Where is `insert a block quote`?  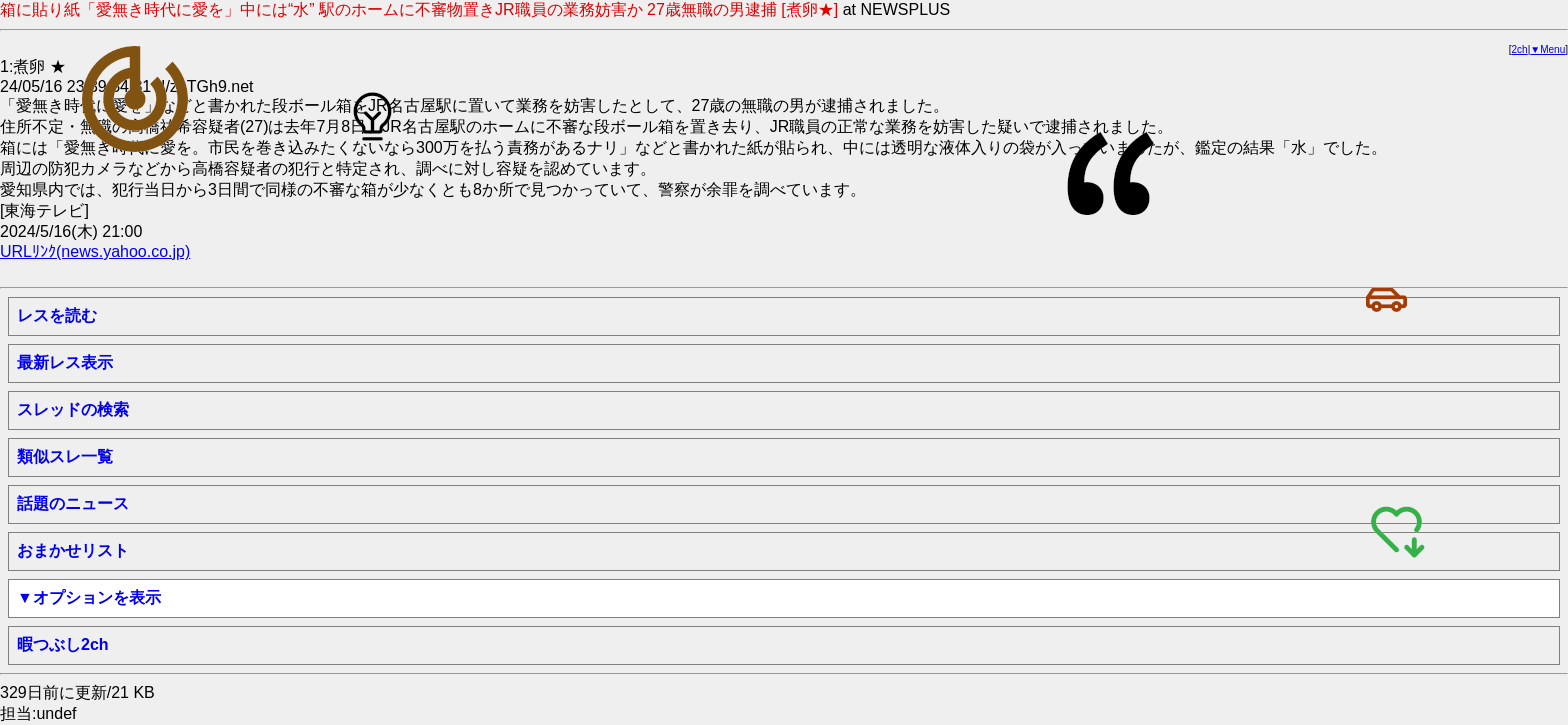
insert a block quote is located at coordinates (1113, 173).